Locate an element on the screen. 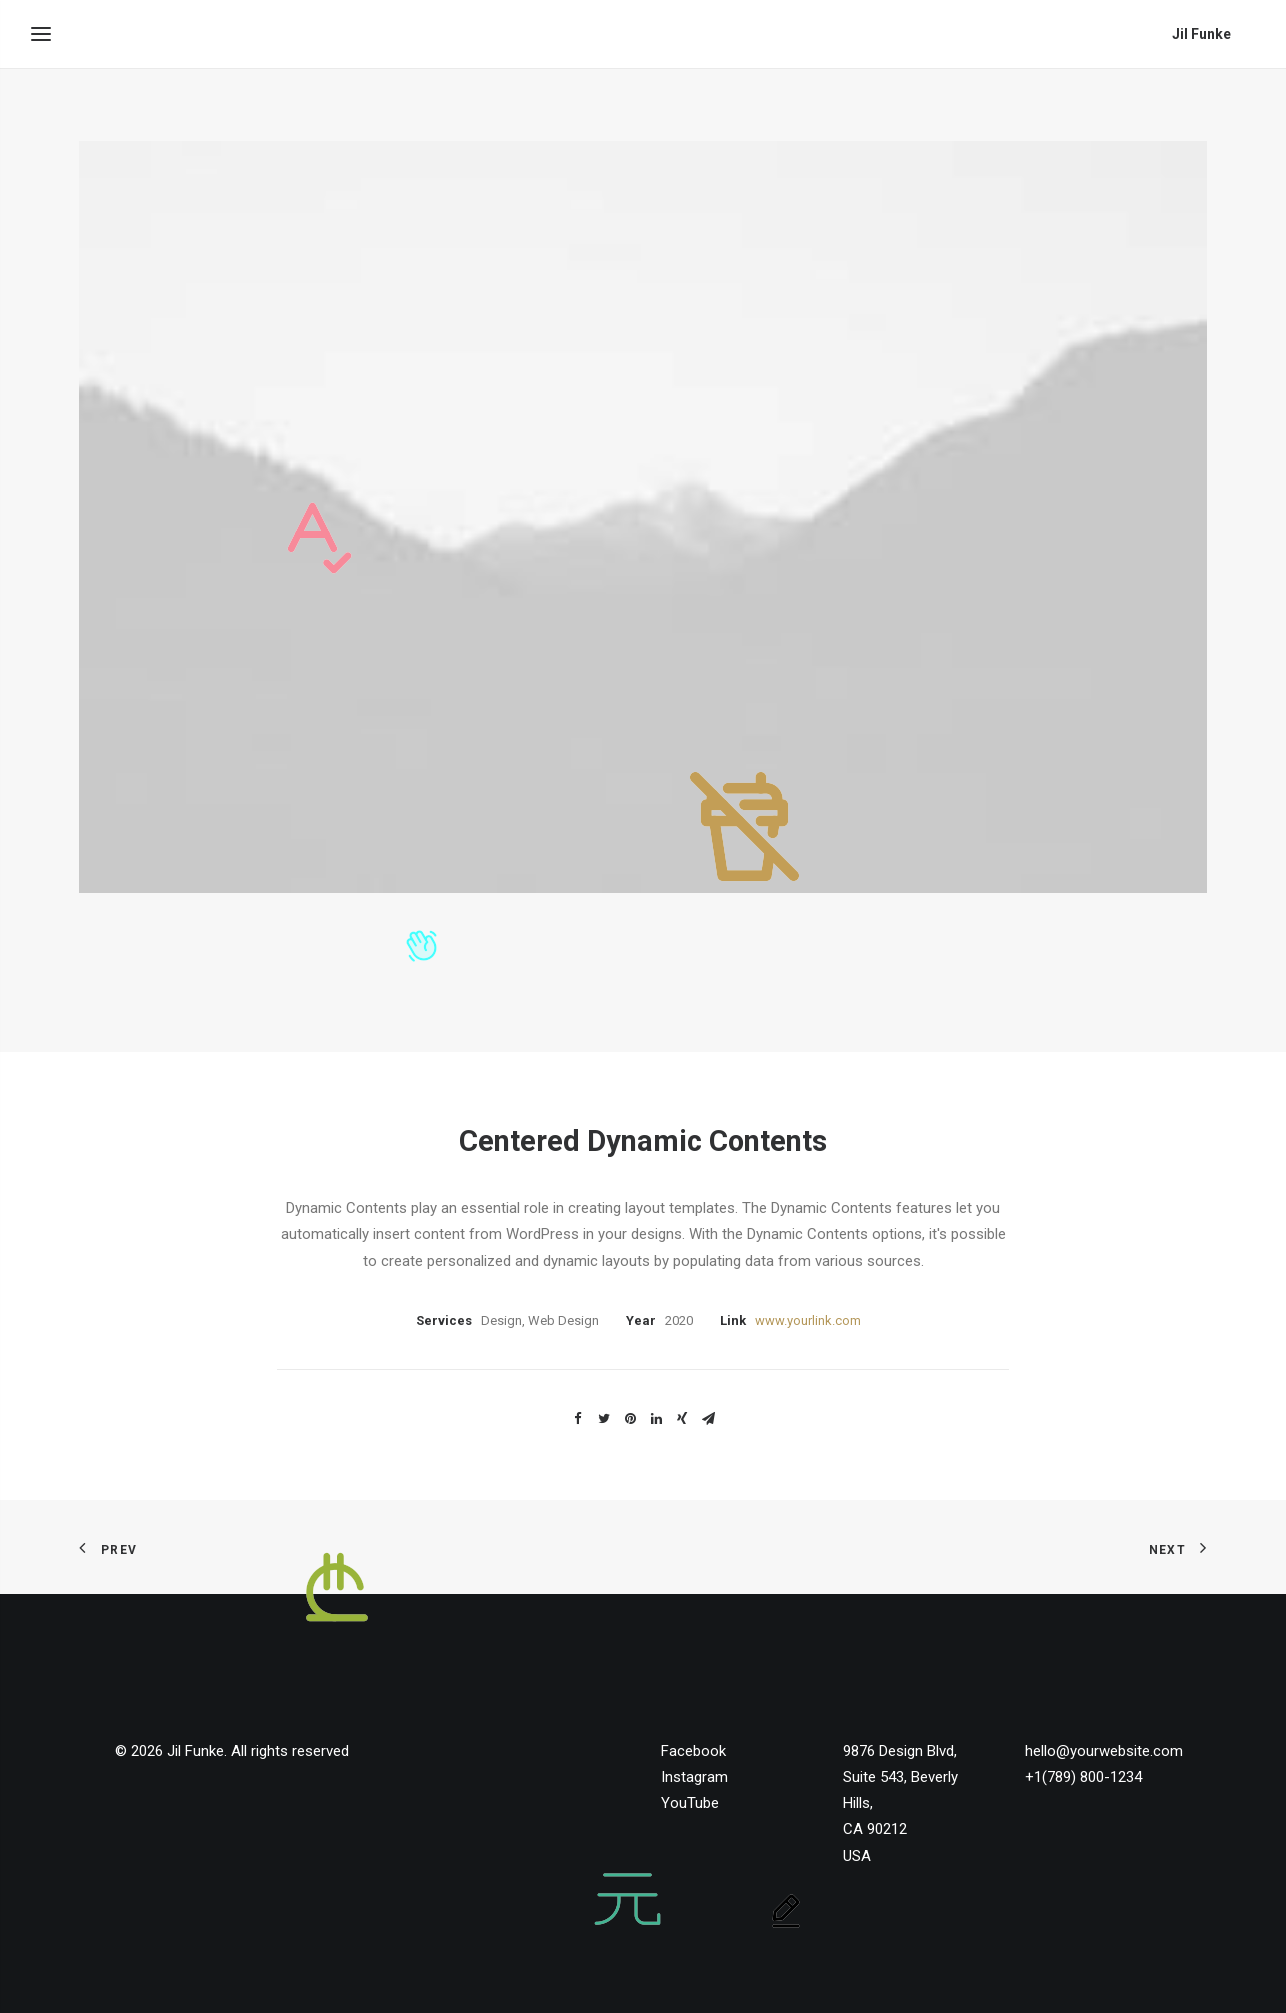 This screenshot has width=1286, height=2013. edit content or text is located at coordinates (786, 1911).